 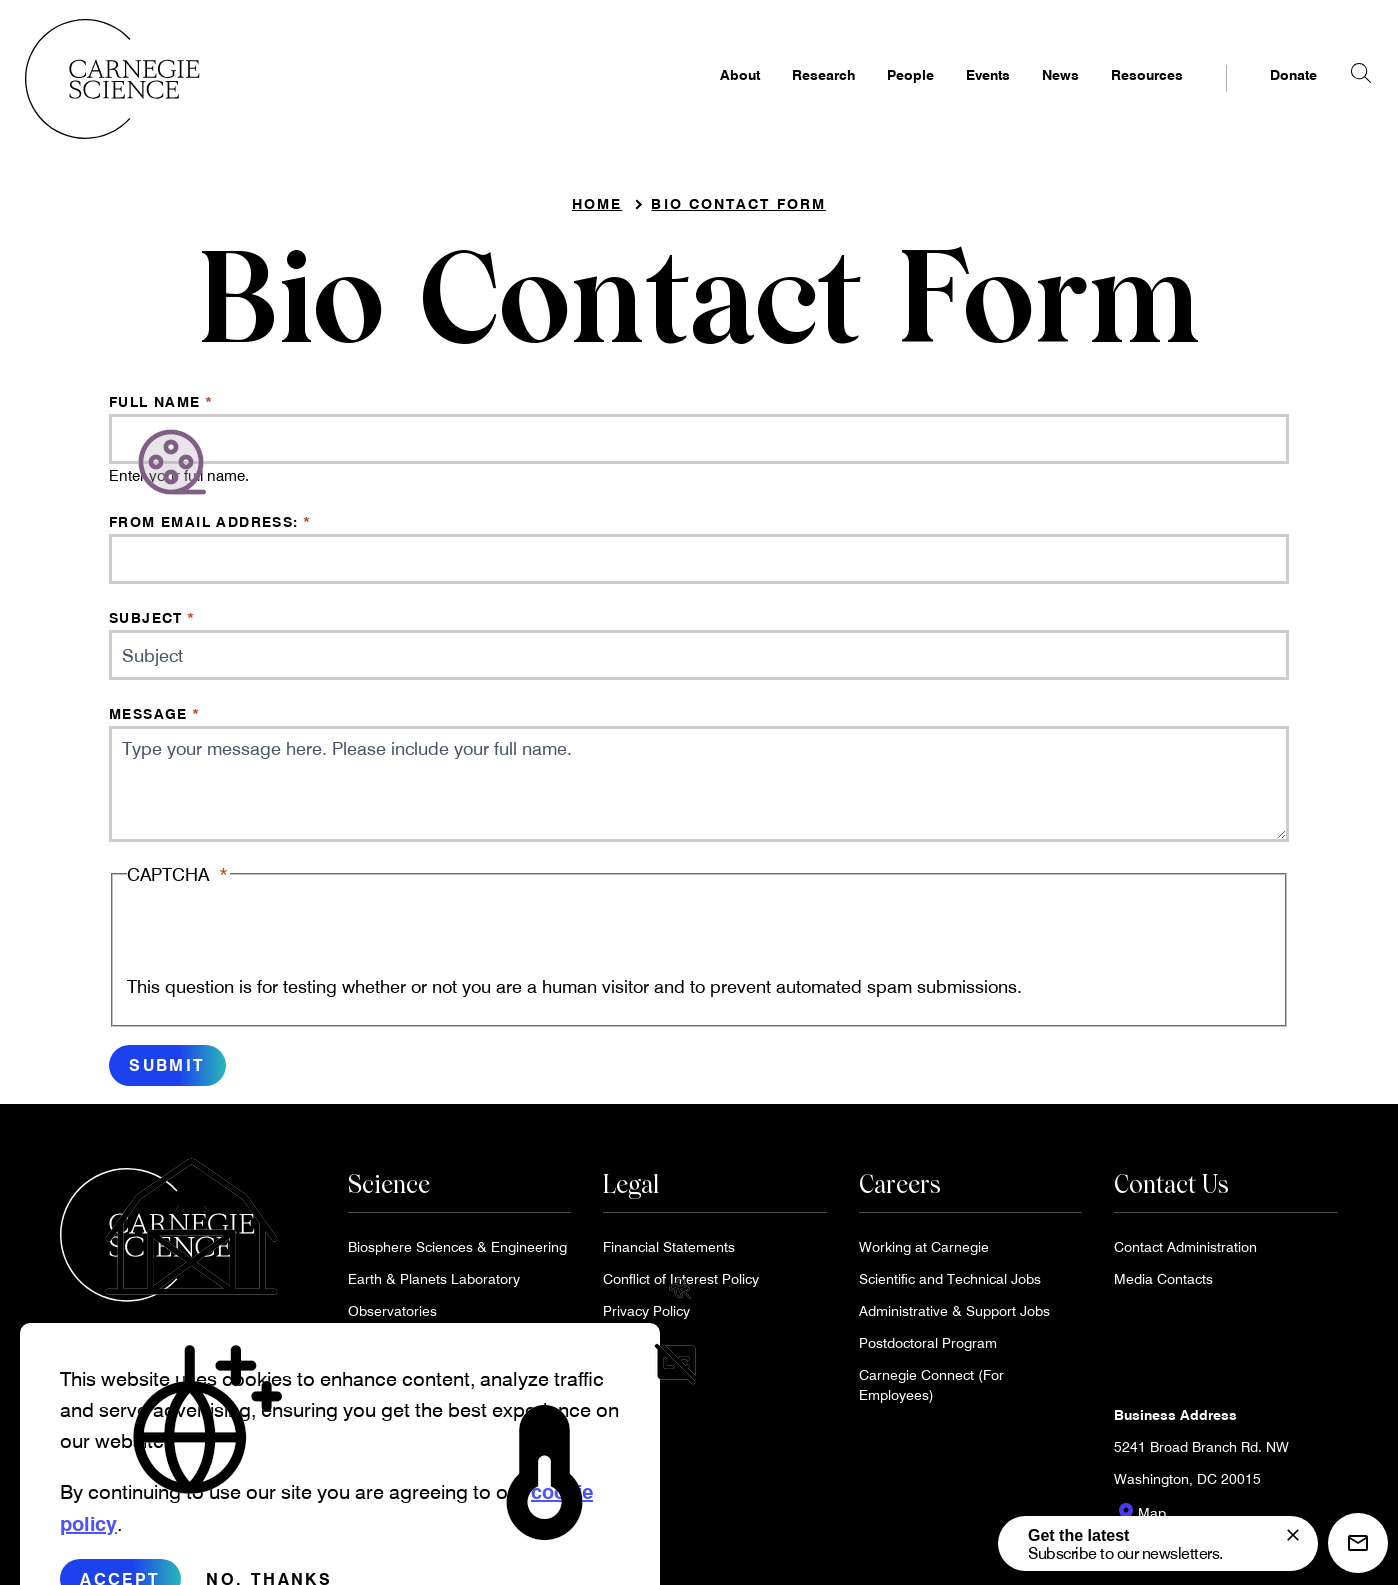 I want to click on decorative or playful element indicating fun or whimsy, so click(x=680, y=1288).